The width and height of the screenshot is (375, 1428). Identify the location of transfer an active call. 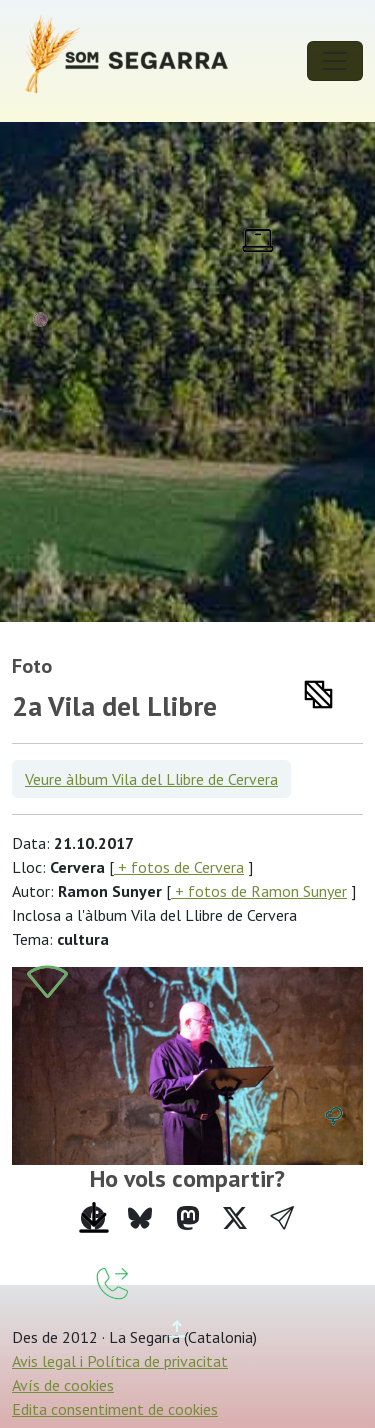
(113, 1283).